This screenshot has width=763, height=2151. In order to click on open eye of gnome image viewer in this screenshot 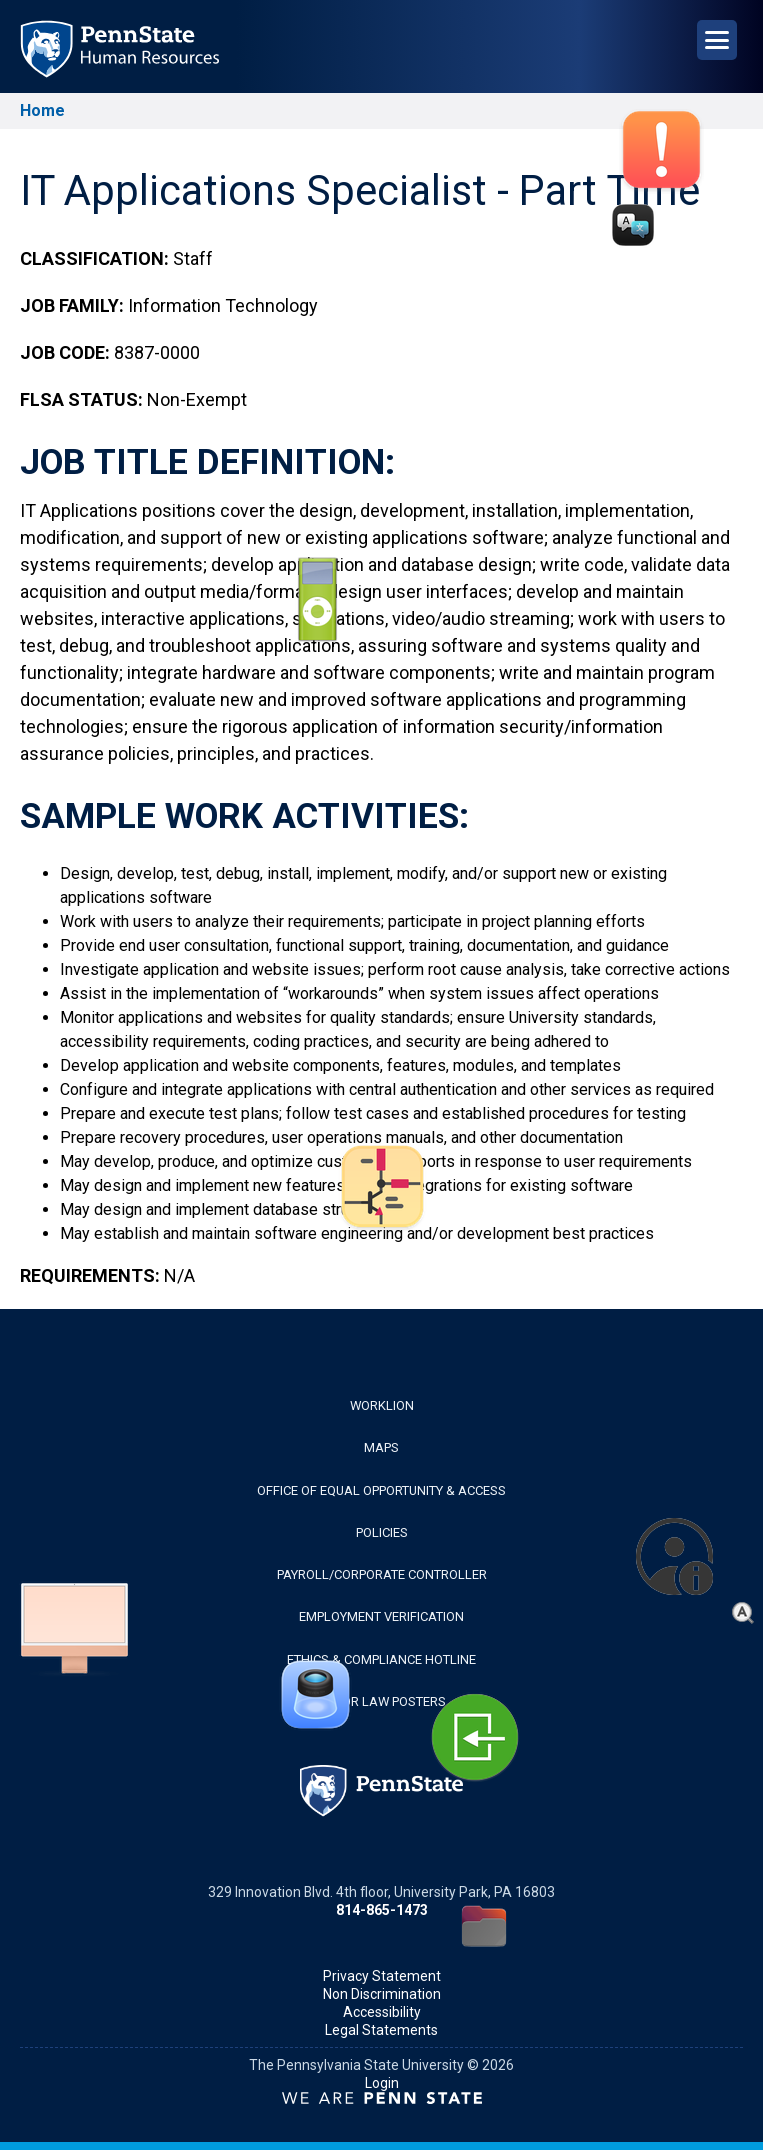, I will do `click(315, 1694)`.